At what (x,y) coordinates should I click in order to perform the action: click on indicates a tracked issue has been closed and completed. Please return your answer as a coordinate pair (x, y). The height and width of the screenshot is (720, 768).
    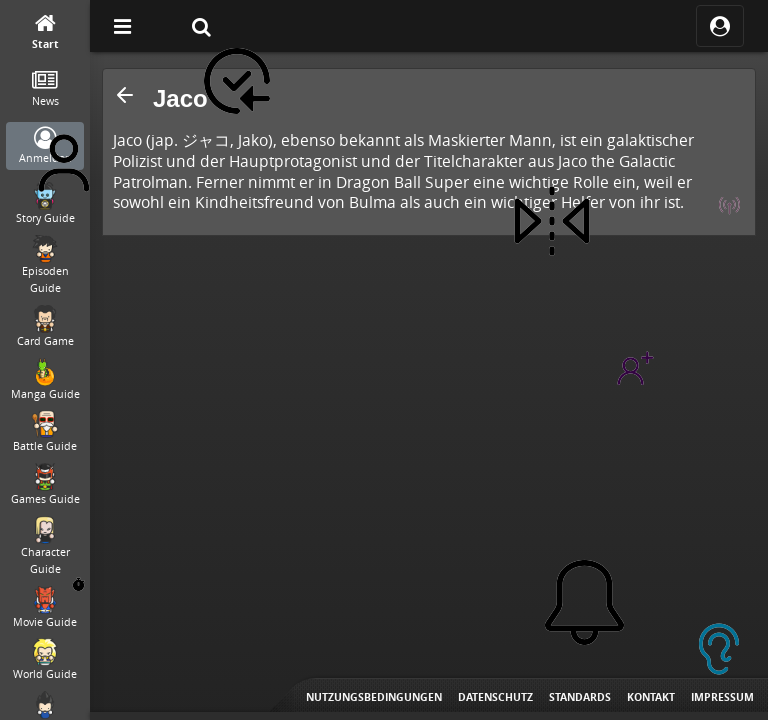
    Looking at the image, I should click on (237, 81).